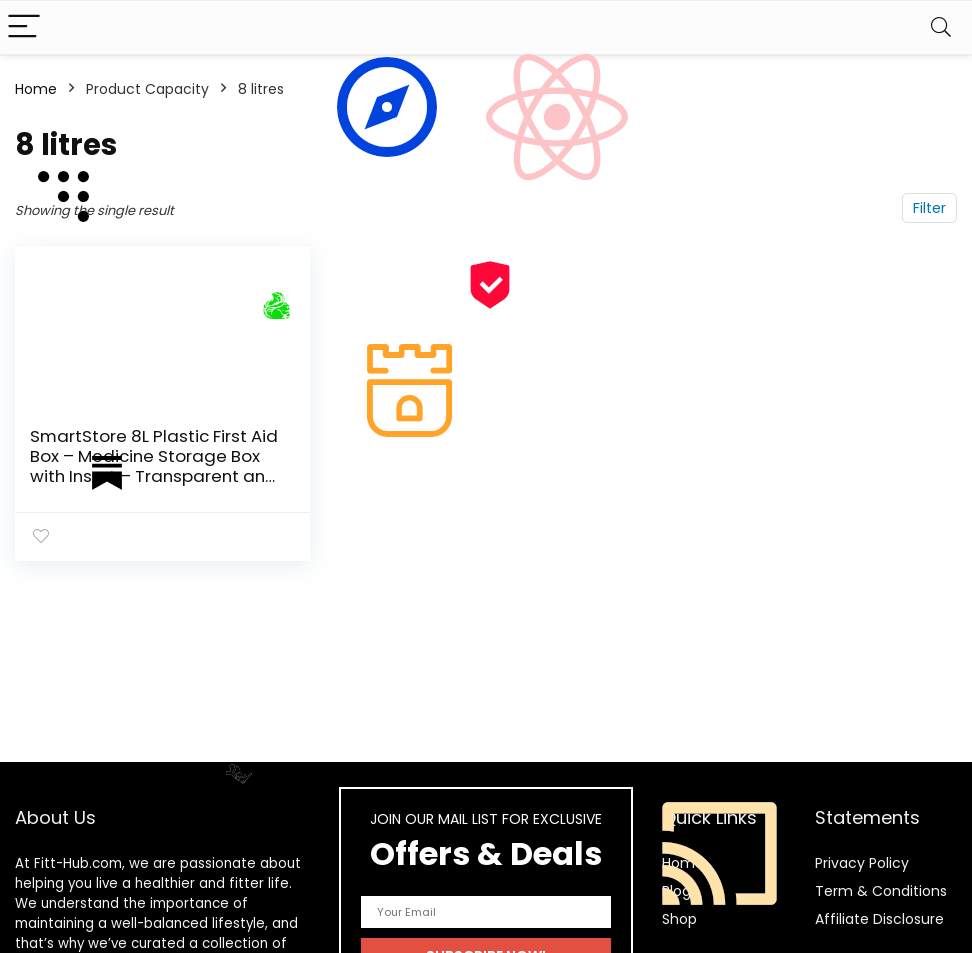  Describe the element at coordinates (490, 285) in the screenshot. I see `indicates verified security or protection status` at that location.